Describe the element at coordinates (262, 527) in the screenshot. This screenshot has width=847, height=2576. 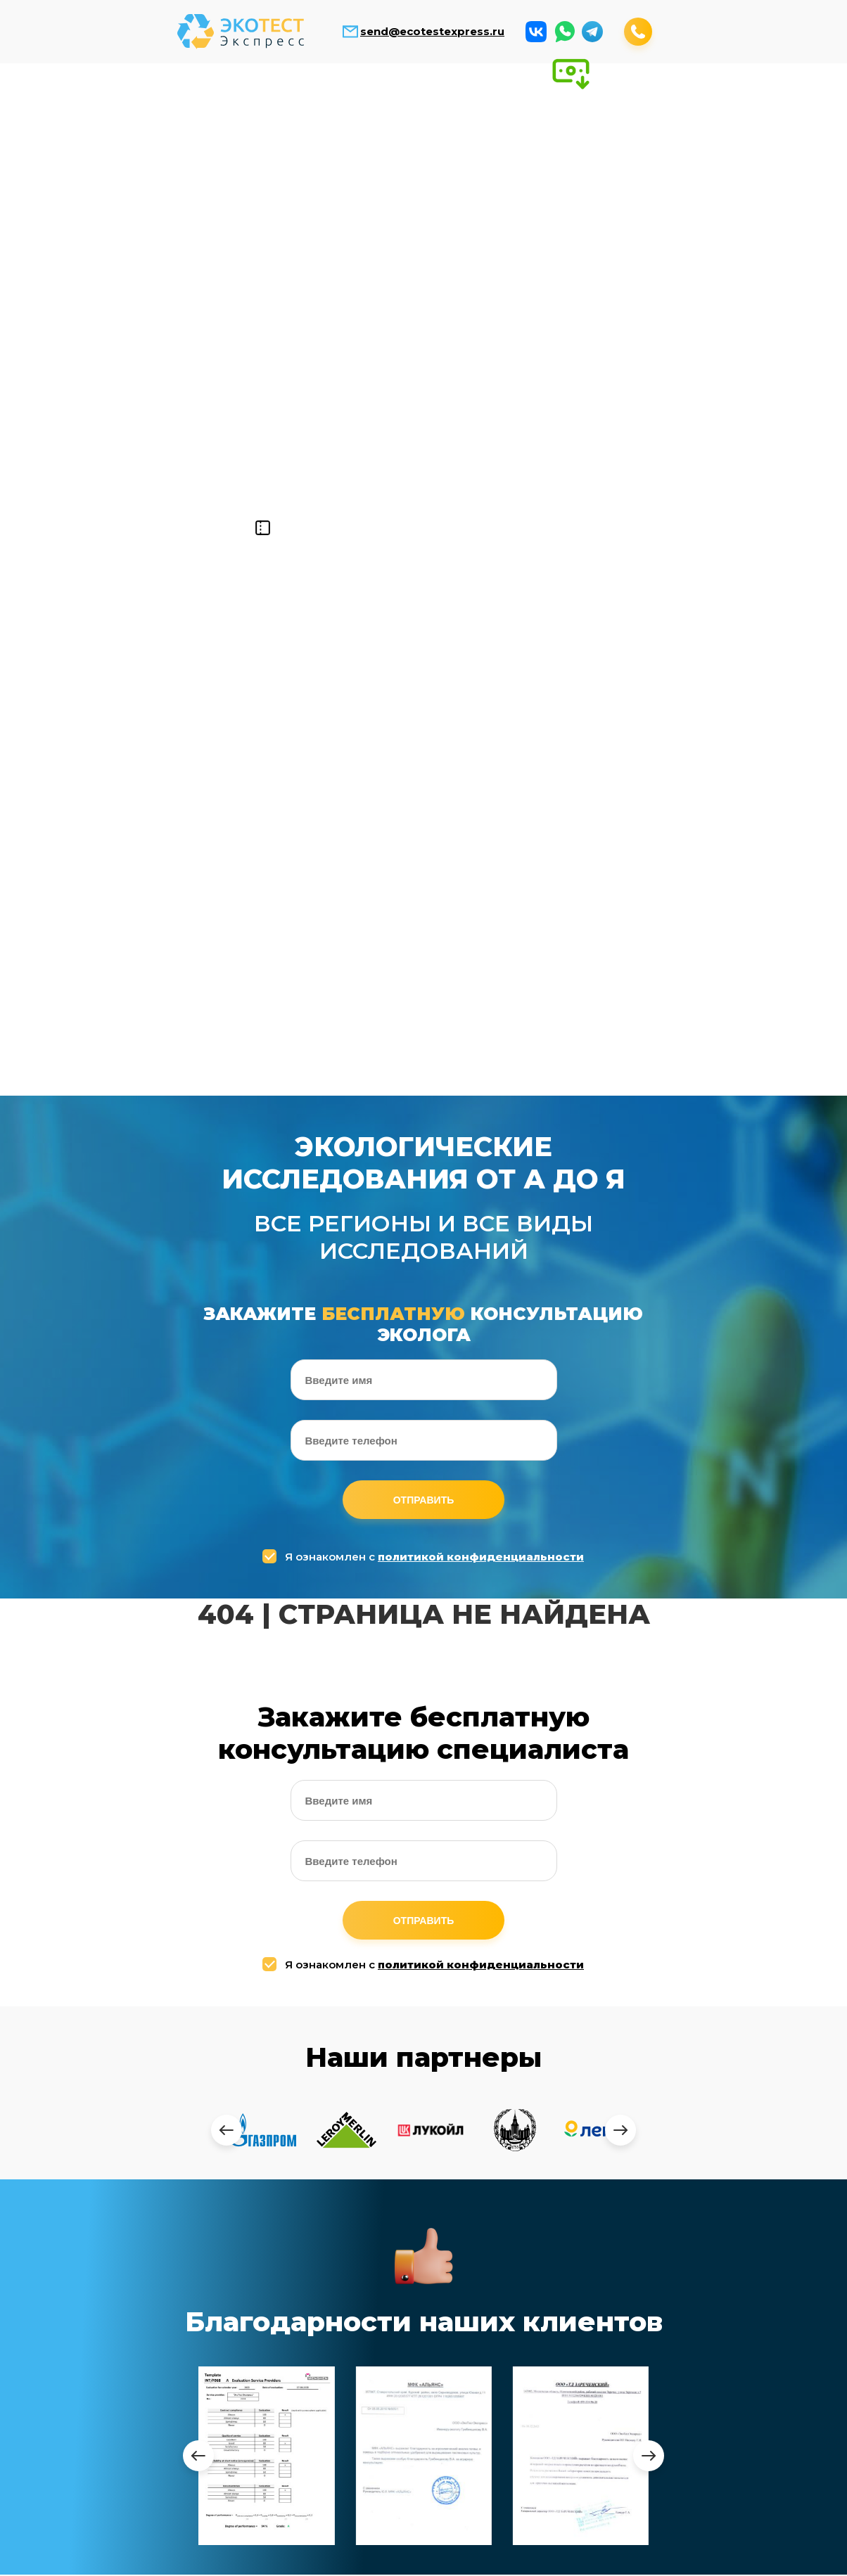
I see `toggle left sidebar panel` at that location.